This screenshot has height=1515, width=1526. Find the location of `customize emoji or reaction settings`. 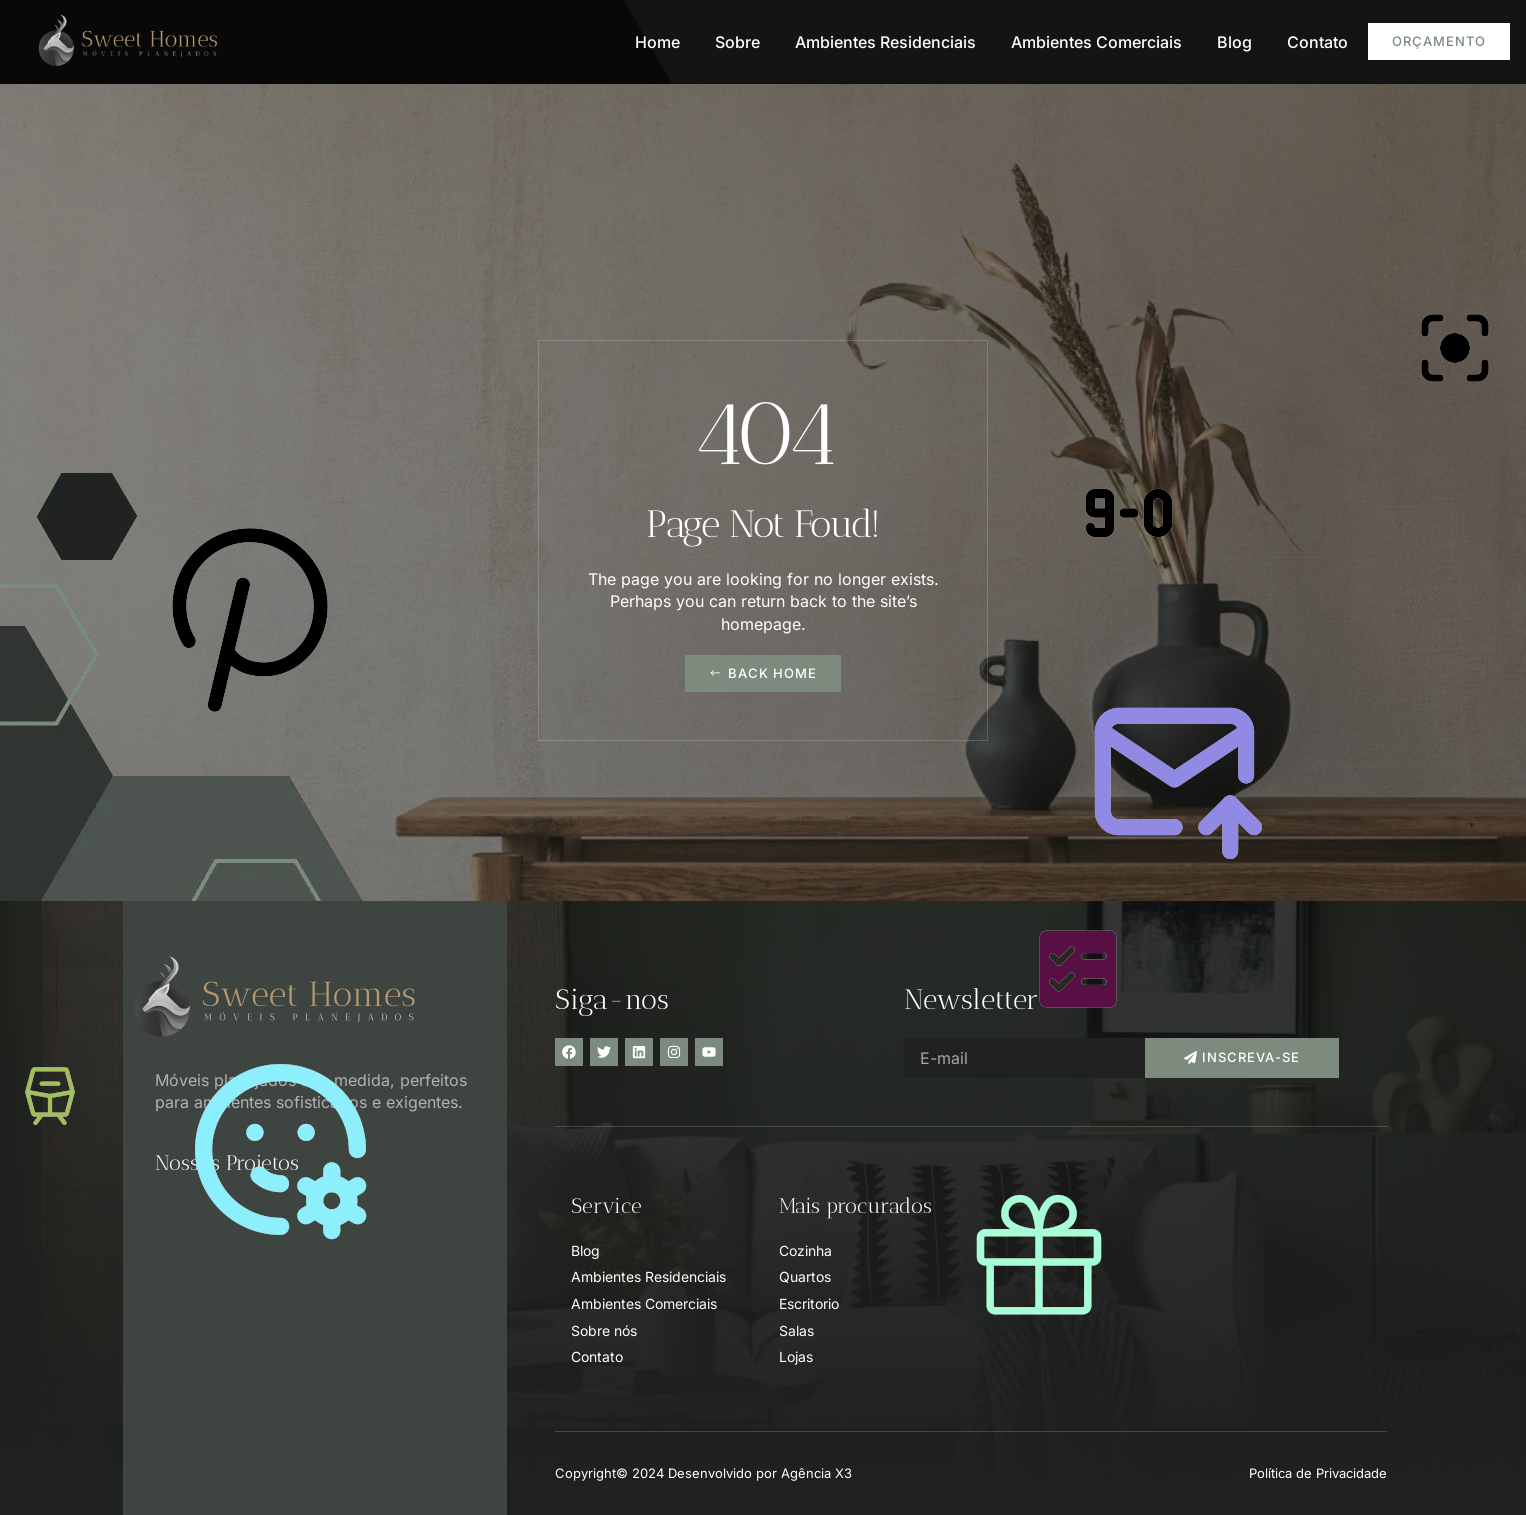

customize emoji or reaction settings is located at coordinates (280, 1149).